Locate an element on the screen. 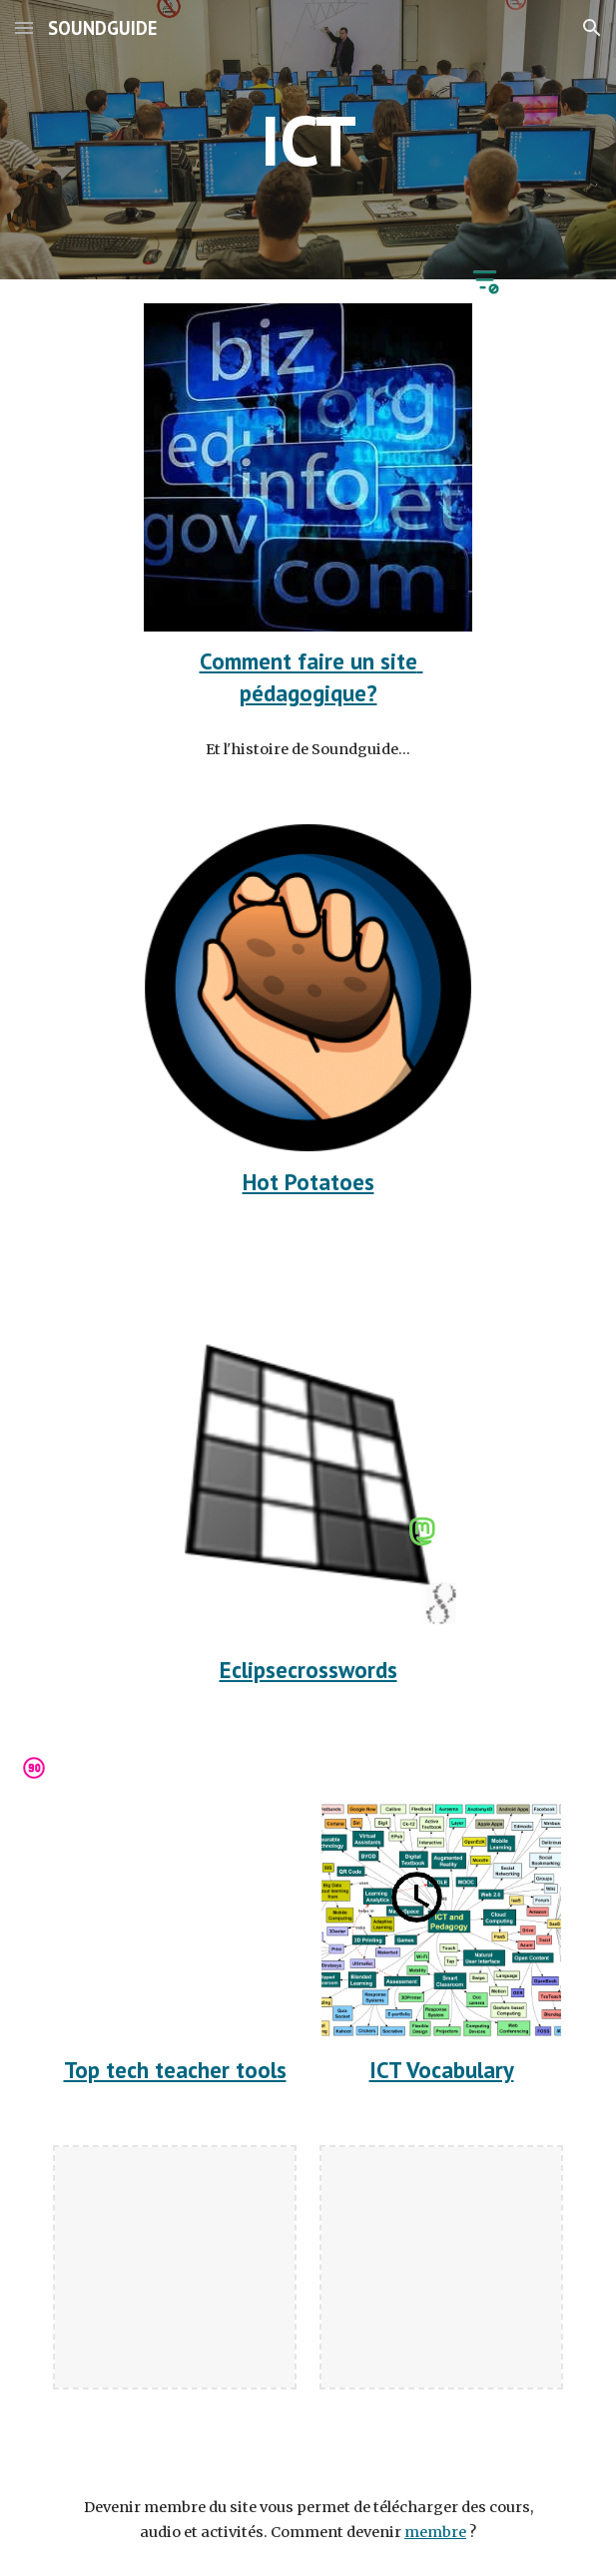  open Mastodon app is located at coordinates (422, 1531).